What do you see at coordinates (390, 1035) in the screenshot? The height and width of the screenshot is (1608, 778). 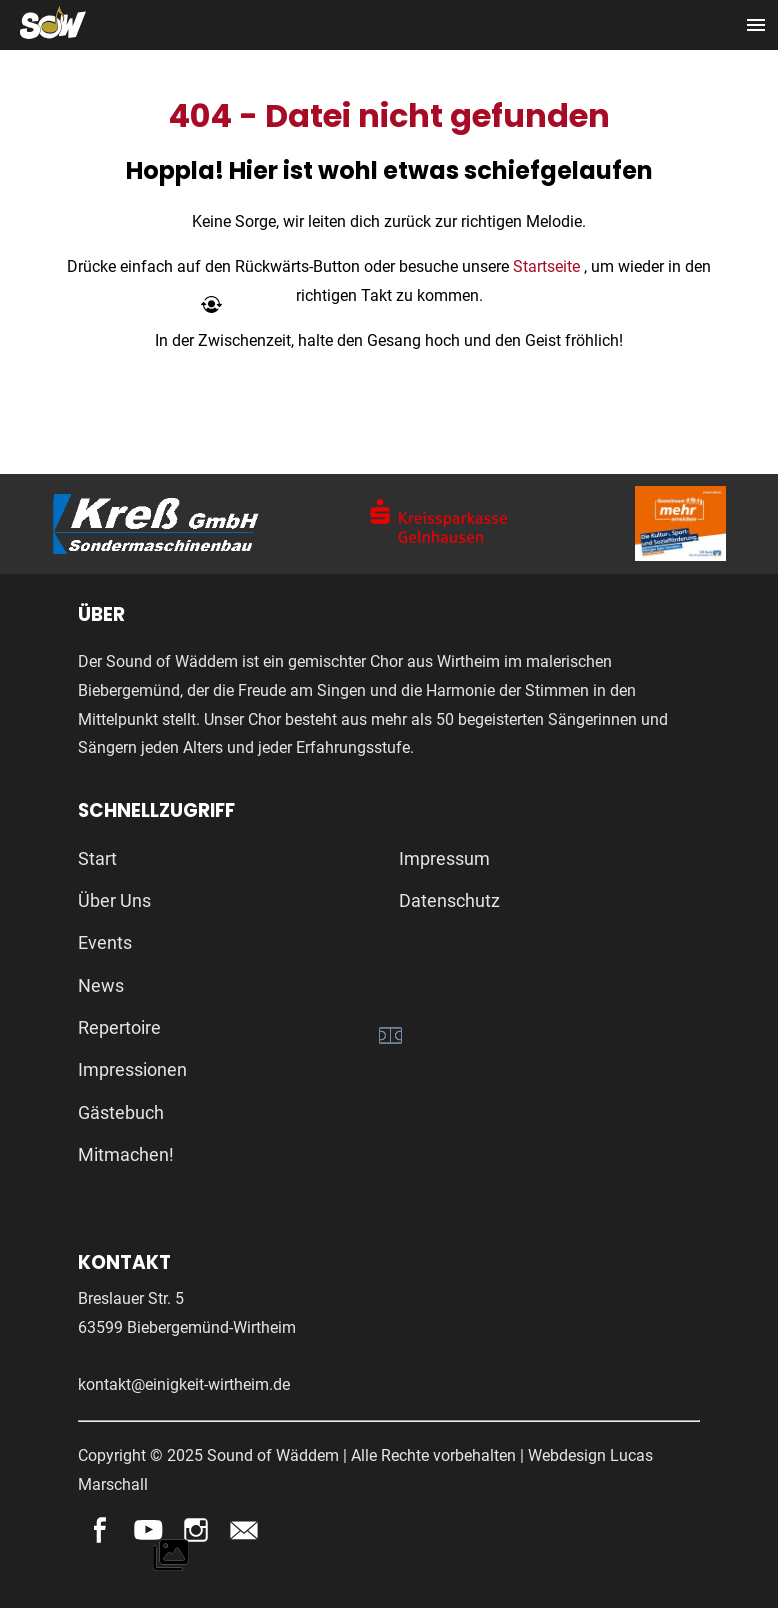 I see `view basketball court availability` at bounding box center [390, 1035].